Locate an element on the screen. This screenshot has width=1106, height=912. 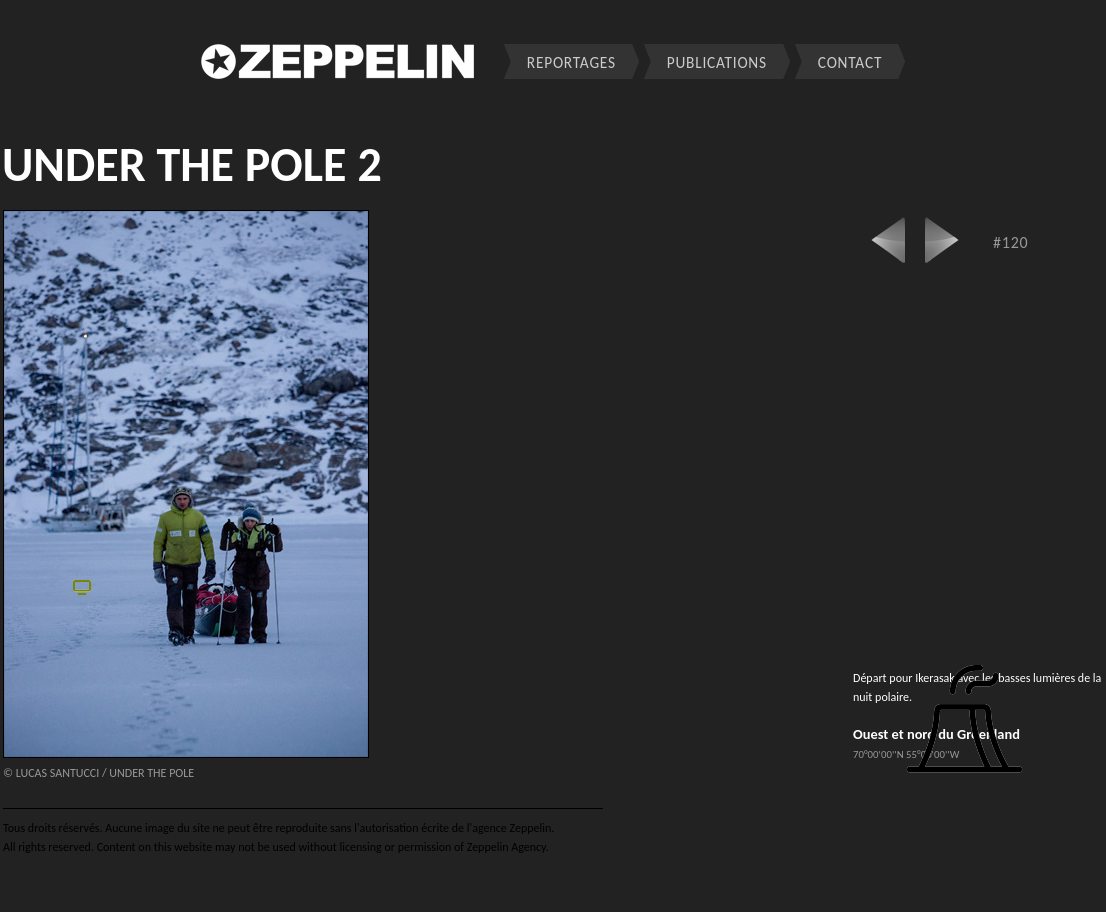
access tv or video streaming is located at coordinates (82, 587).